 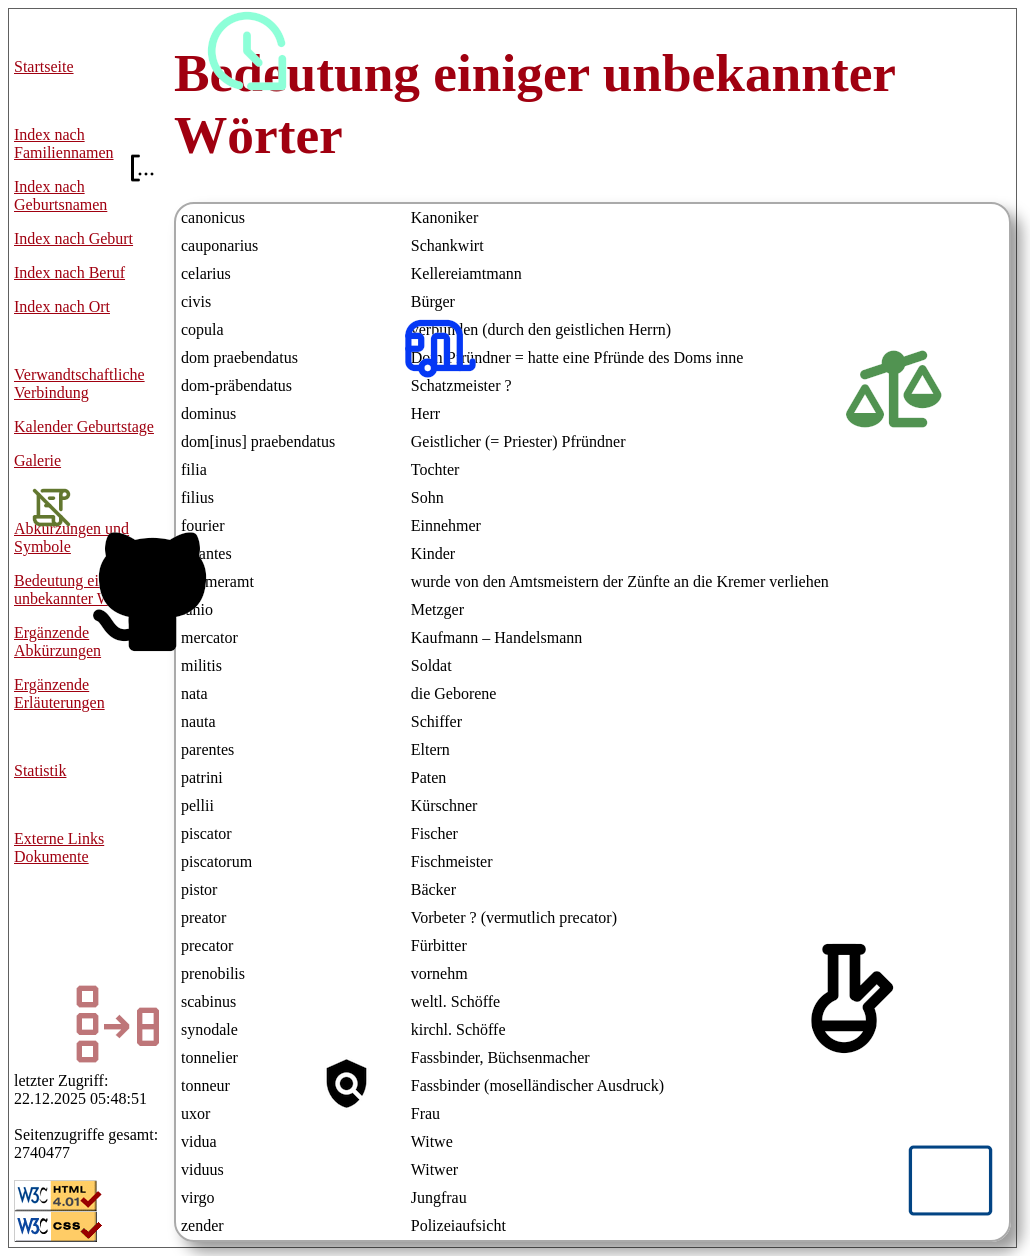 What do you see at coordinates (440, 345) in the screenshot?
I see `select caravan or RV accommodation` at bounding box center [440, 345].